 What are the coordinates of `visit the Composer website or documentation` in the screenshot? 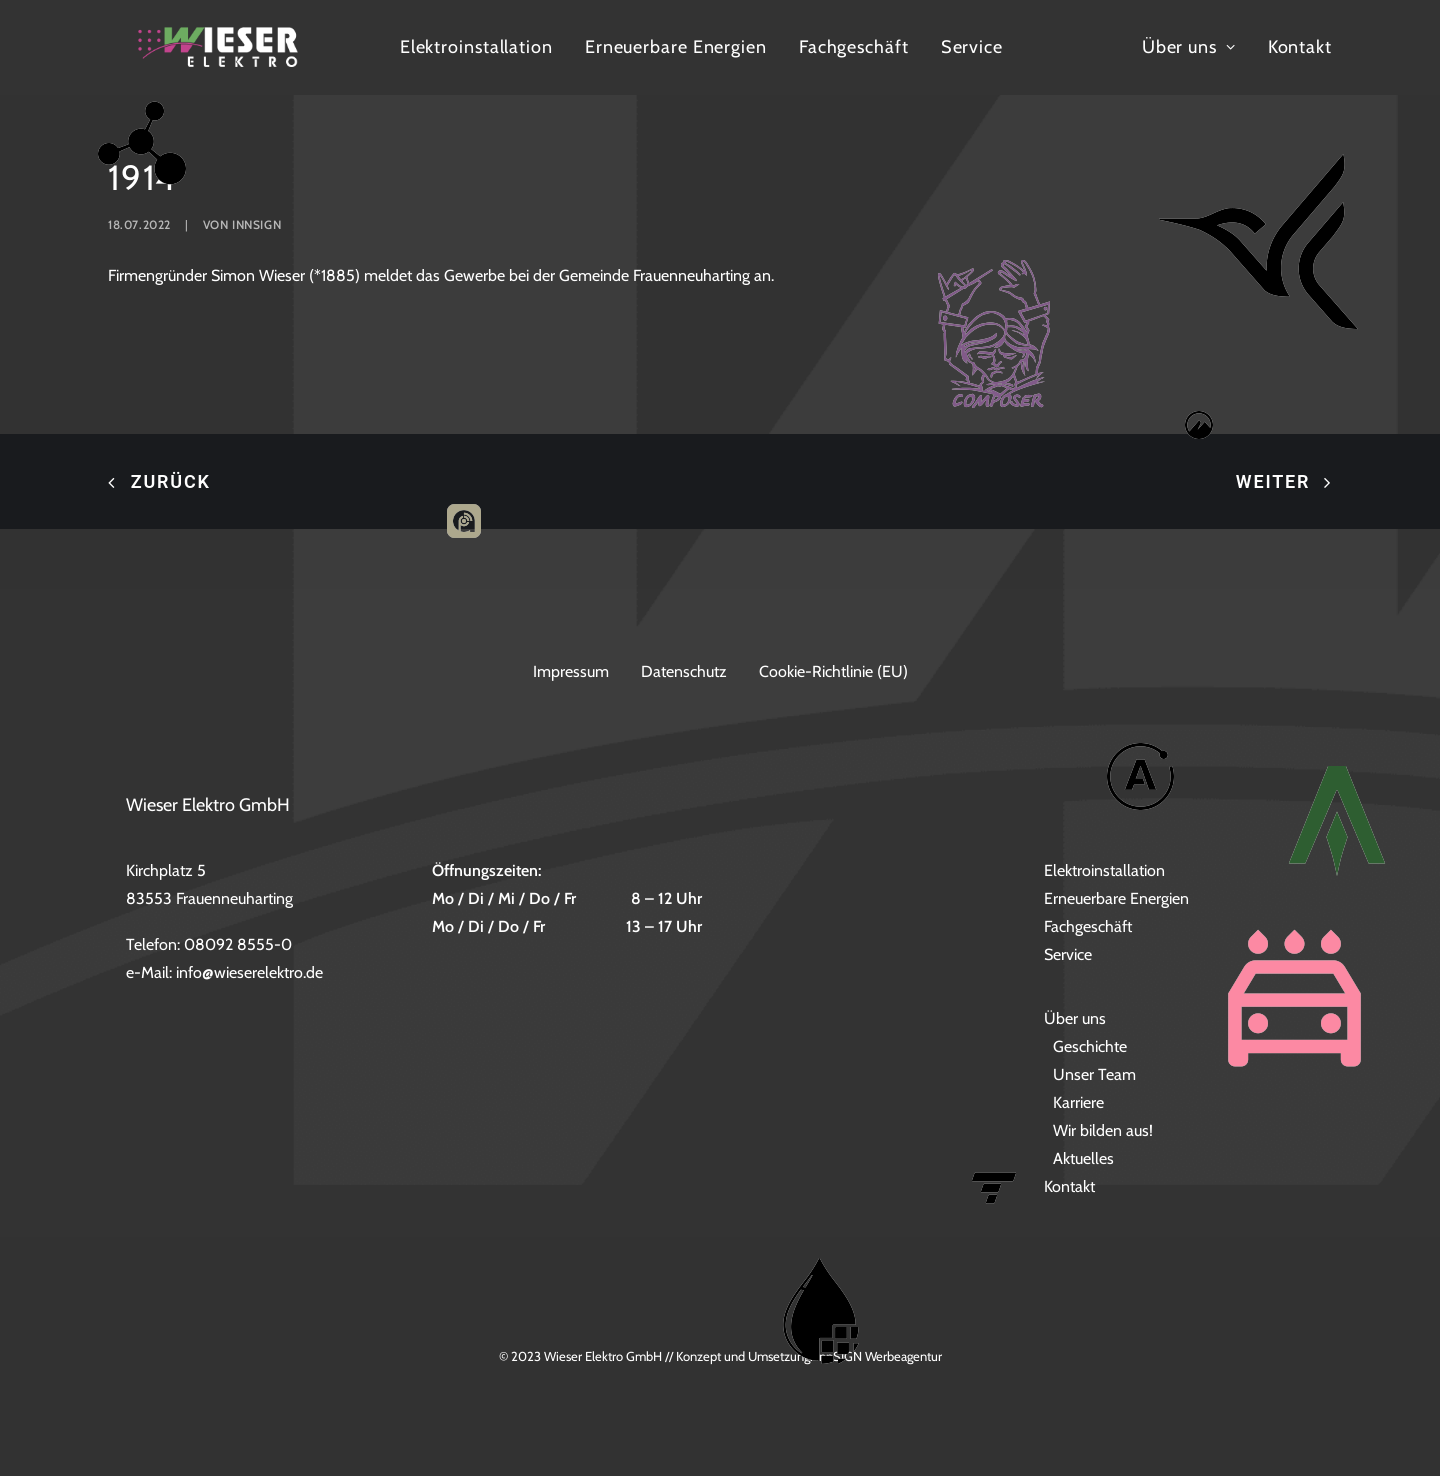 It's located at (994, 334).